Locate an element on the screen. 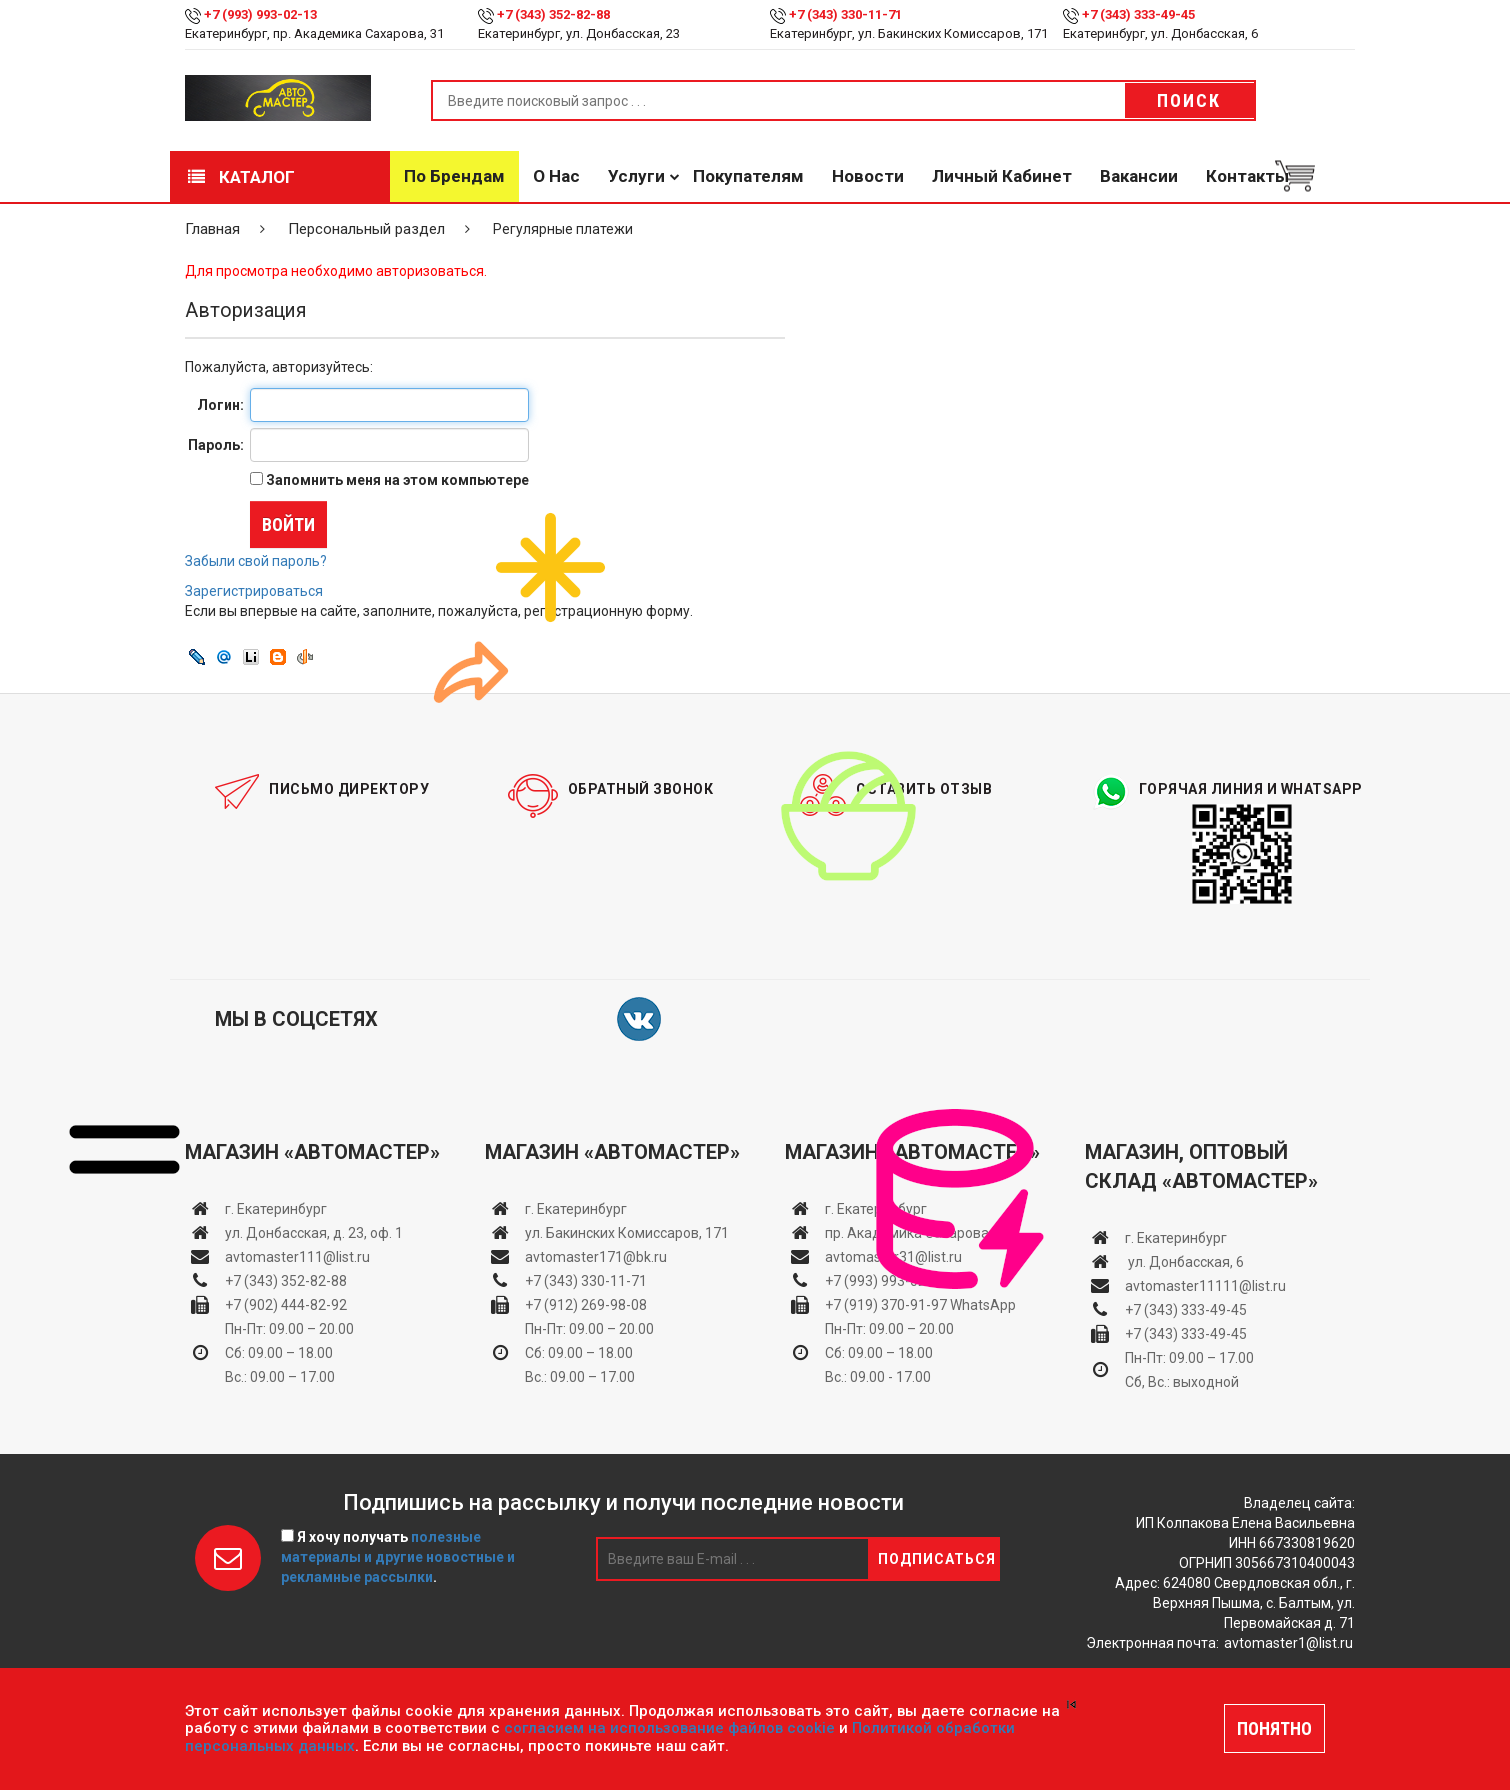 The height and width of the screenshot is (1790, 1510). share content with others is located at coordinates (471, 676).